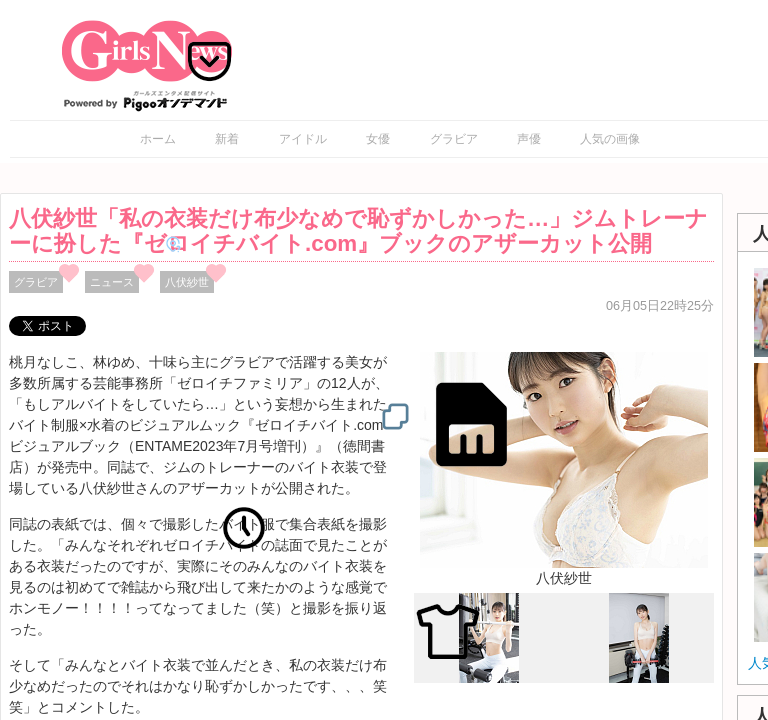 The image size is (768, 720). Describe the element at coordinates (448, 631) in the screenshot. I see `select team or player jersey` at that location.